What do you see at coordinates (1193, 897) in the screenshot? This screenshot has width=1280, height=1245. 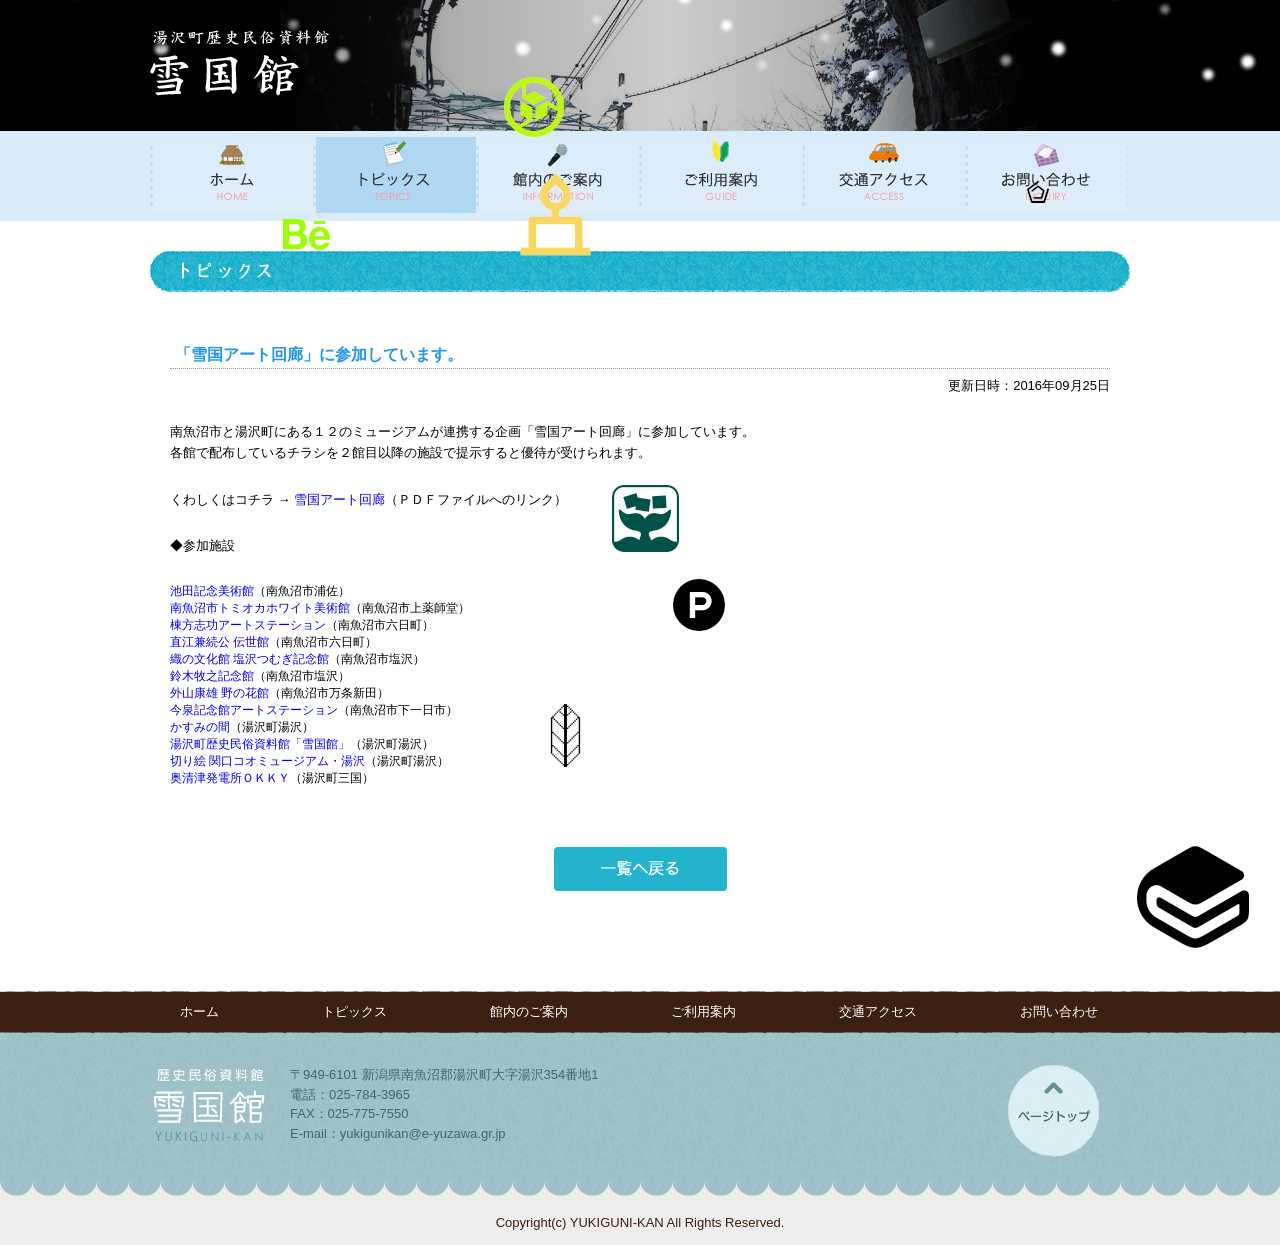 I see `open GitBook documentation` at bounding box center [1193, 897].